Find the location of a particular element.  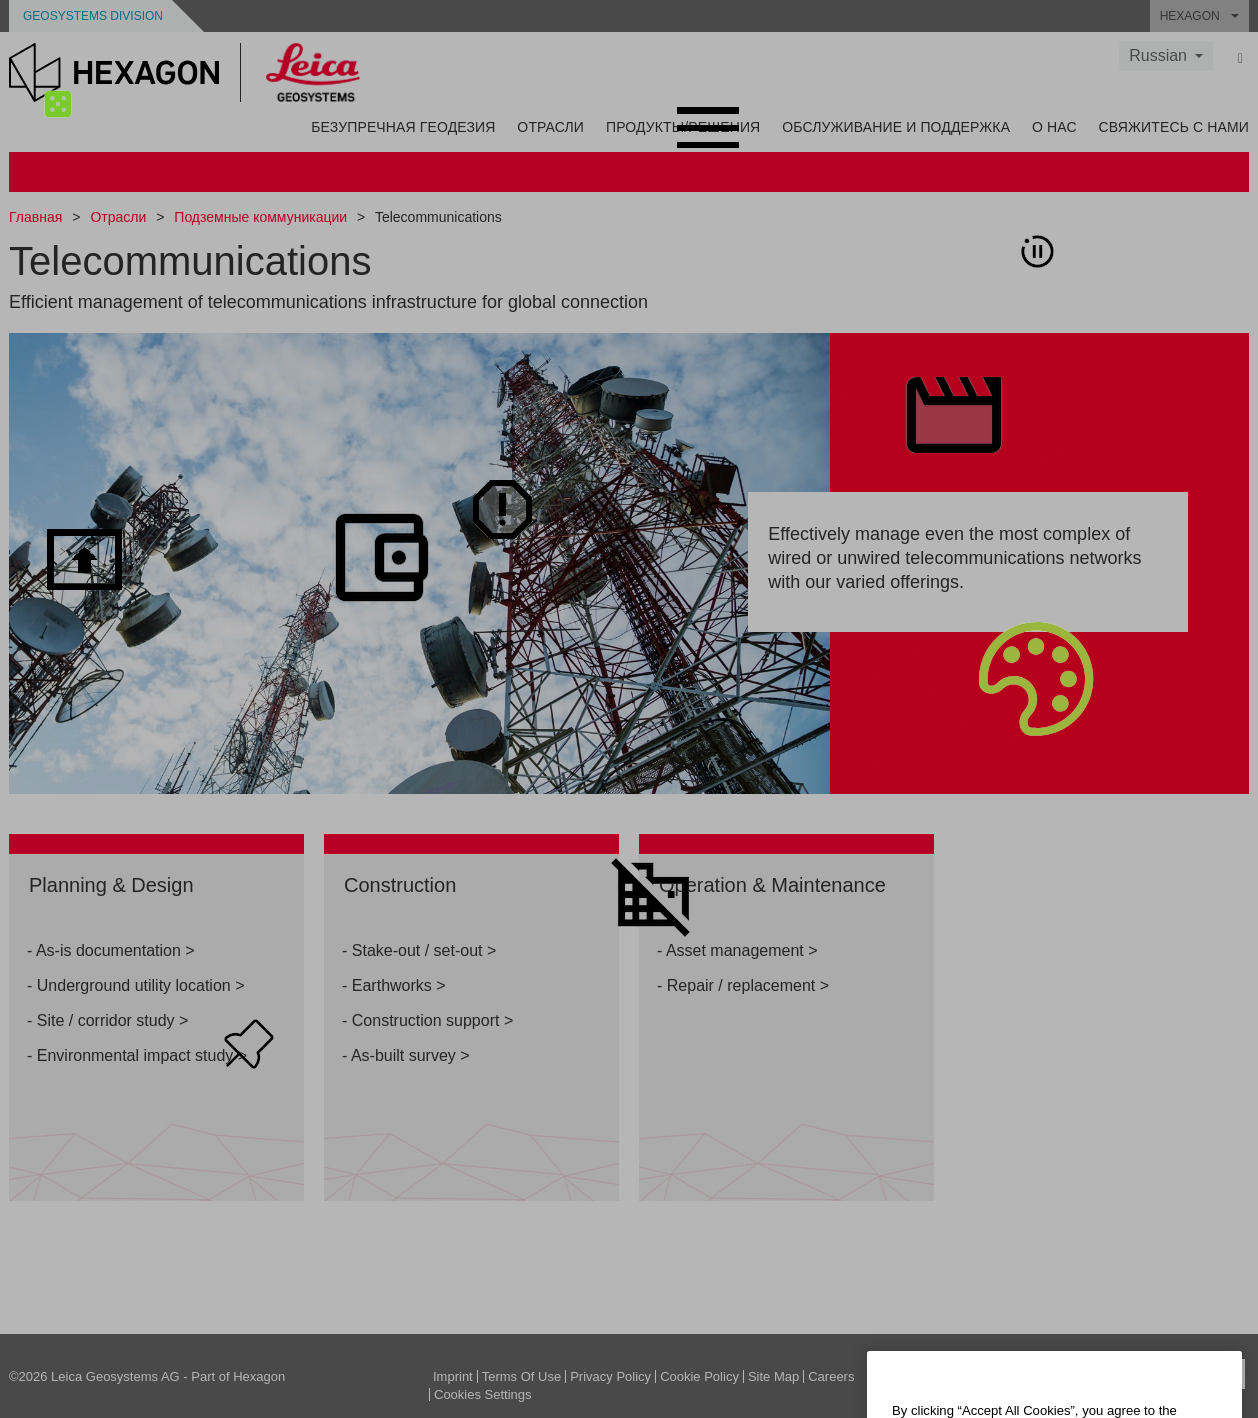

open color picker or palette is located at coordinates (1036, 679).